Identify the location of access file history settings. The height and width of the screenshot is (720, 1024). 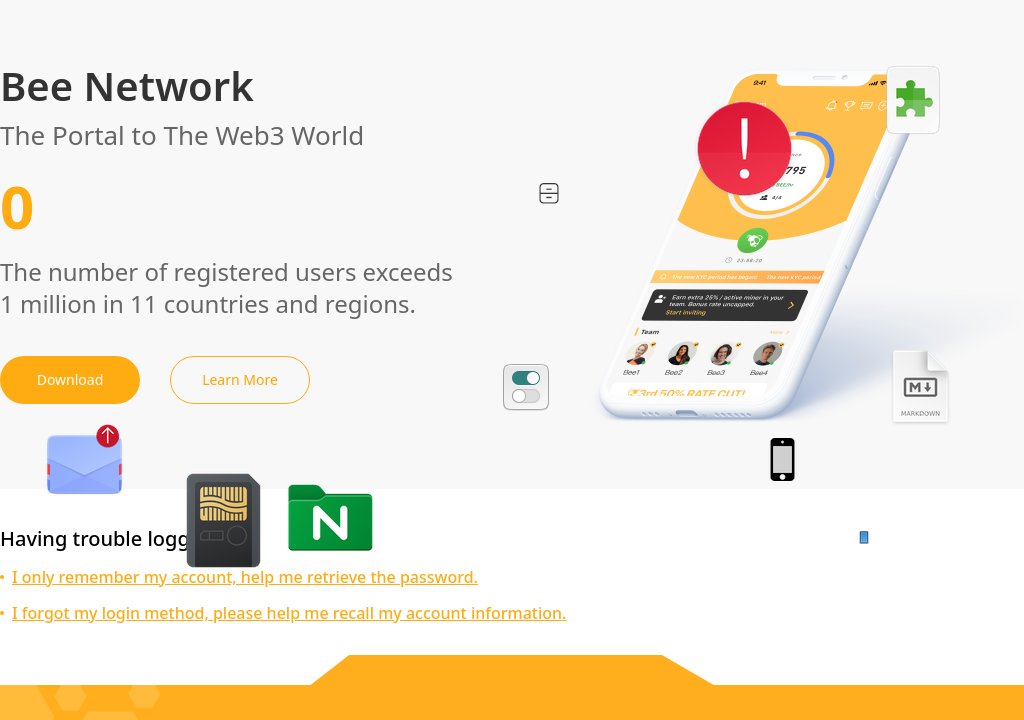
(549, 194).